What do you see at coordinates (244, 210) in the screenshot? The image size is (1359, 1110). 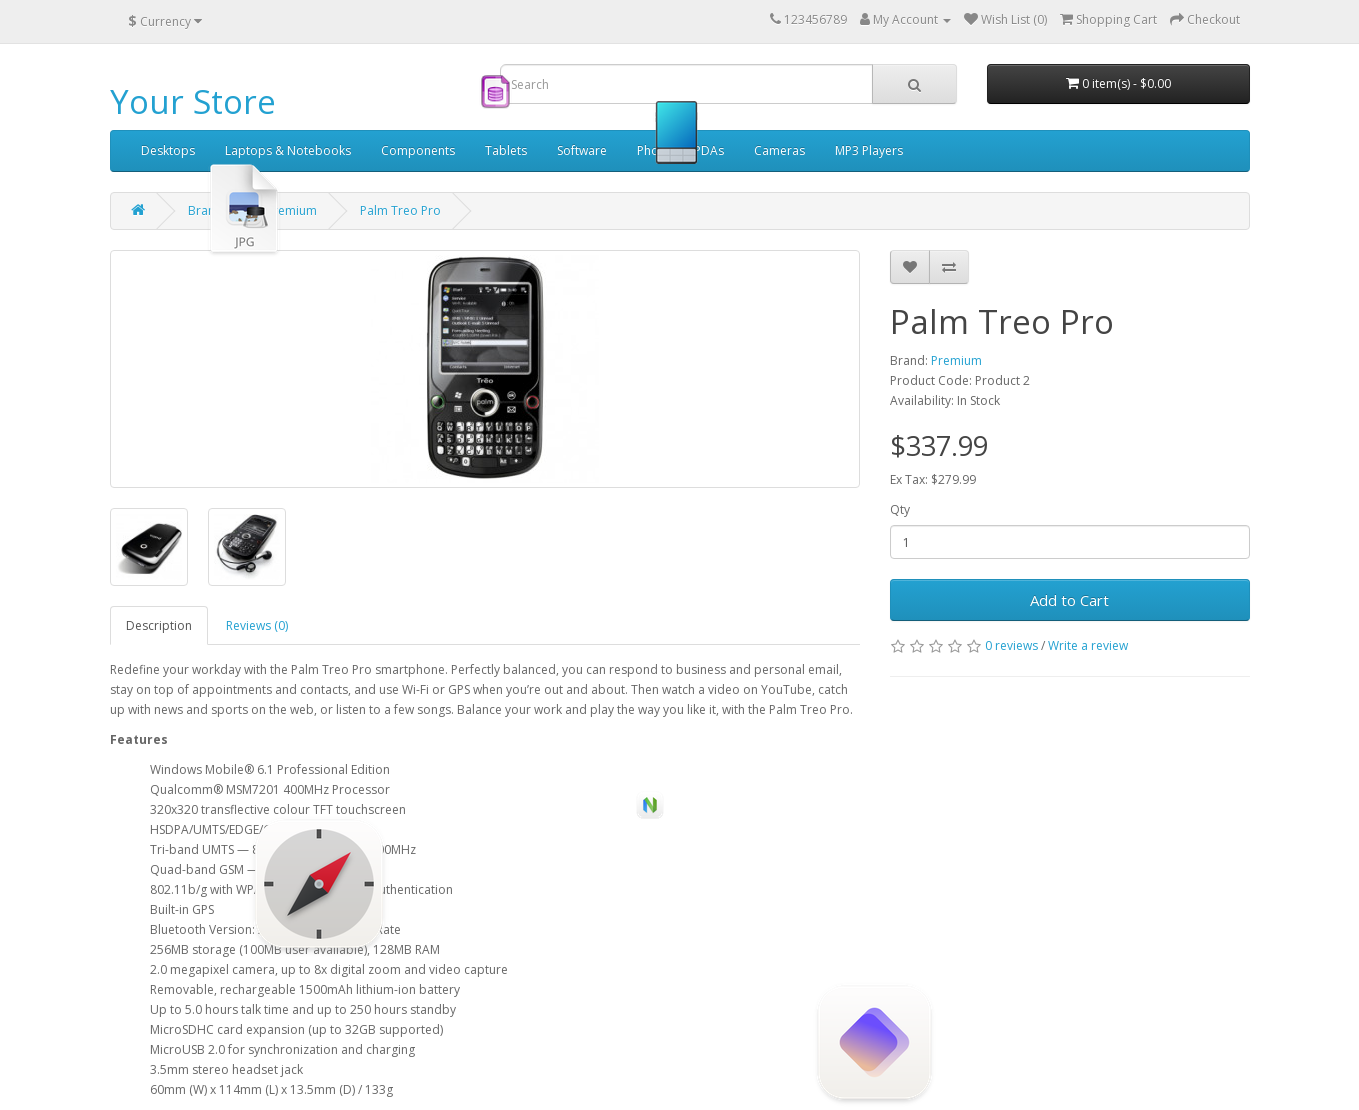 I see `a jpg image file` at bounding box center [244, 210].